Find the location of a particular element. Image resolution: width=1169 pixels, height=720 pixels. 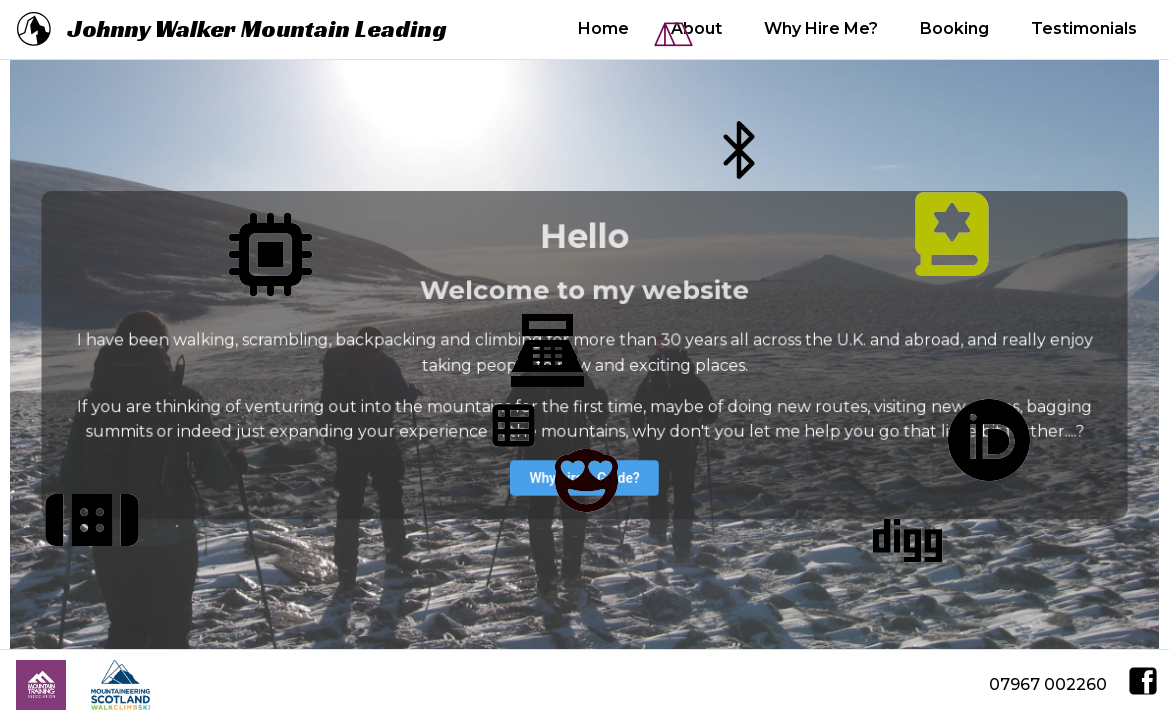

view camping or outdoor locations is located at coordinates (673, 35).